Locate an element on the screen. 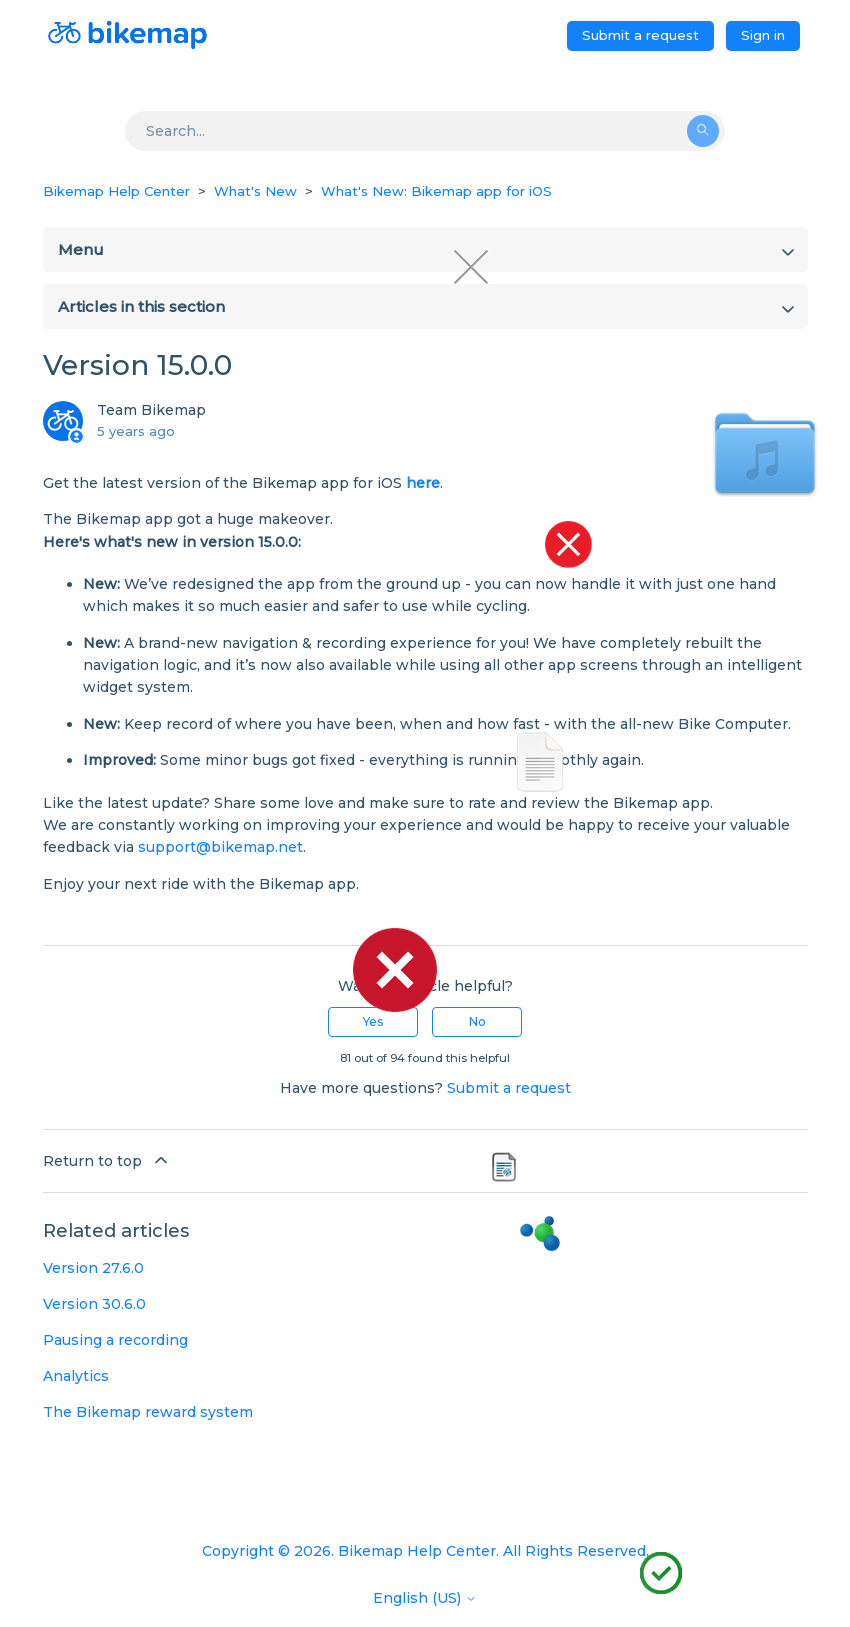 The height and width of the screenshot is (1627, 850). open a plain text file is located at coordinates (540, 762).